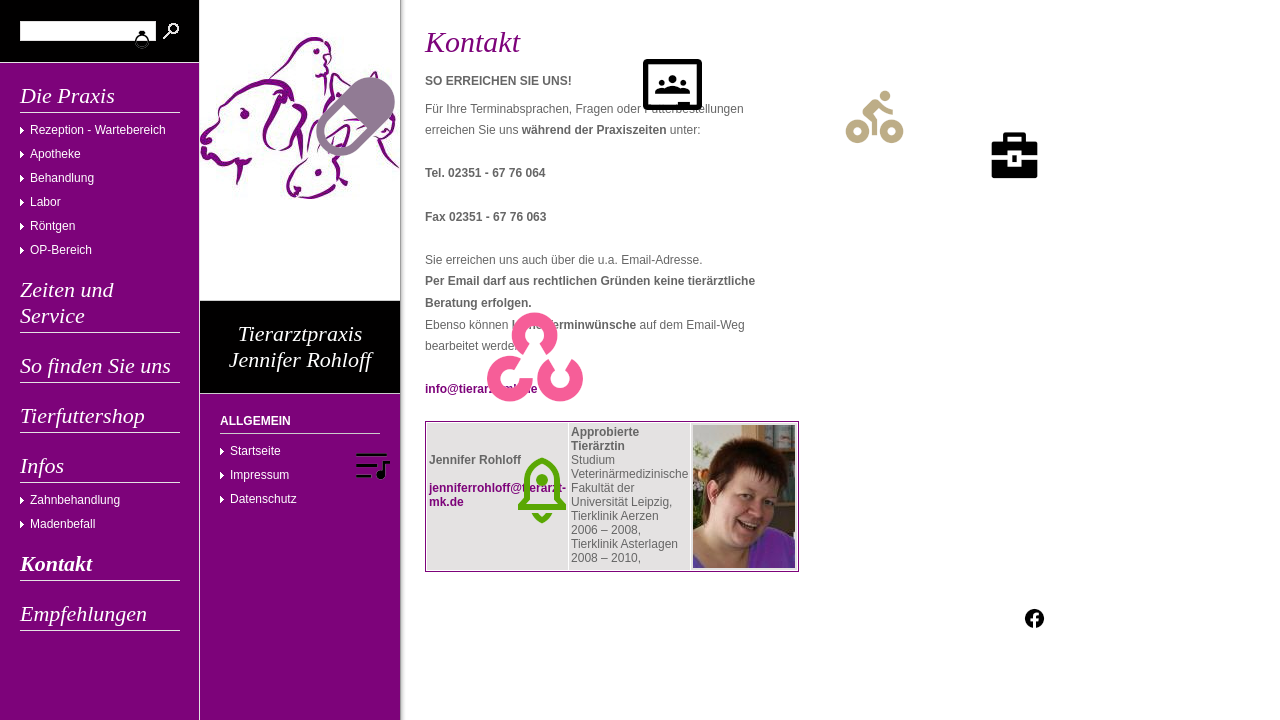 Image resolution: width=1280 pixels, height=720 pixels. Describe the element at coordinates (142, 40) in the screenshot. I see `access jewelry or accessories category` at that location.